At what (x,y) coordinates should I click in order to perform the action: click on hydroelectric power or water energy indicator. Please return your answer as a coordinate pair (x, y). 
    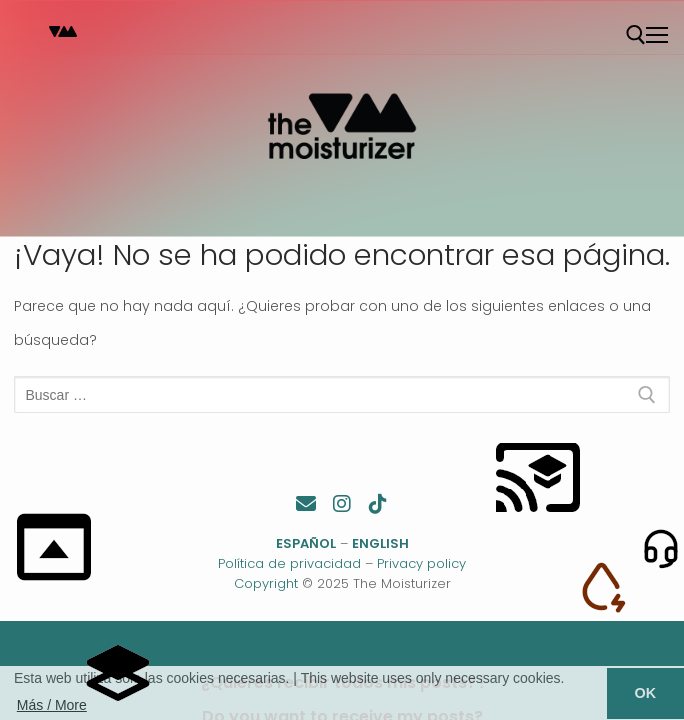
    Looking at the image, I should click on (601, 586).